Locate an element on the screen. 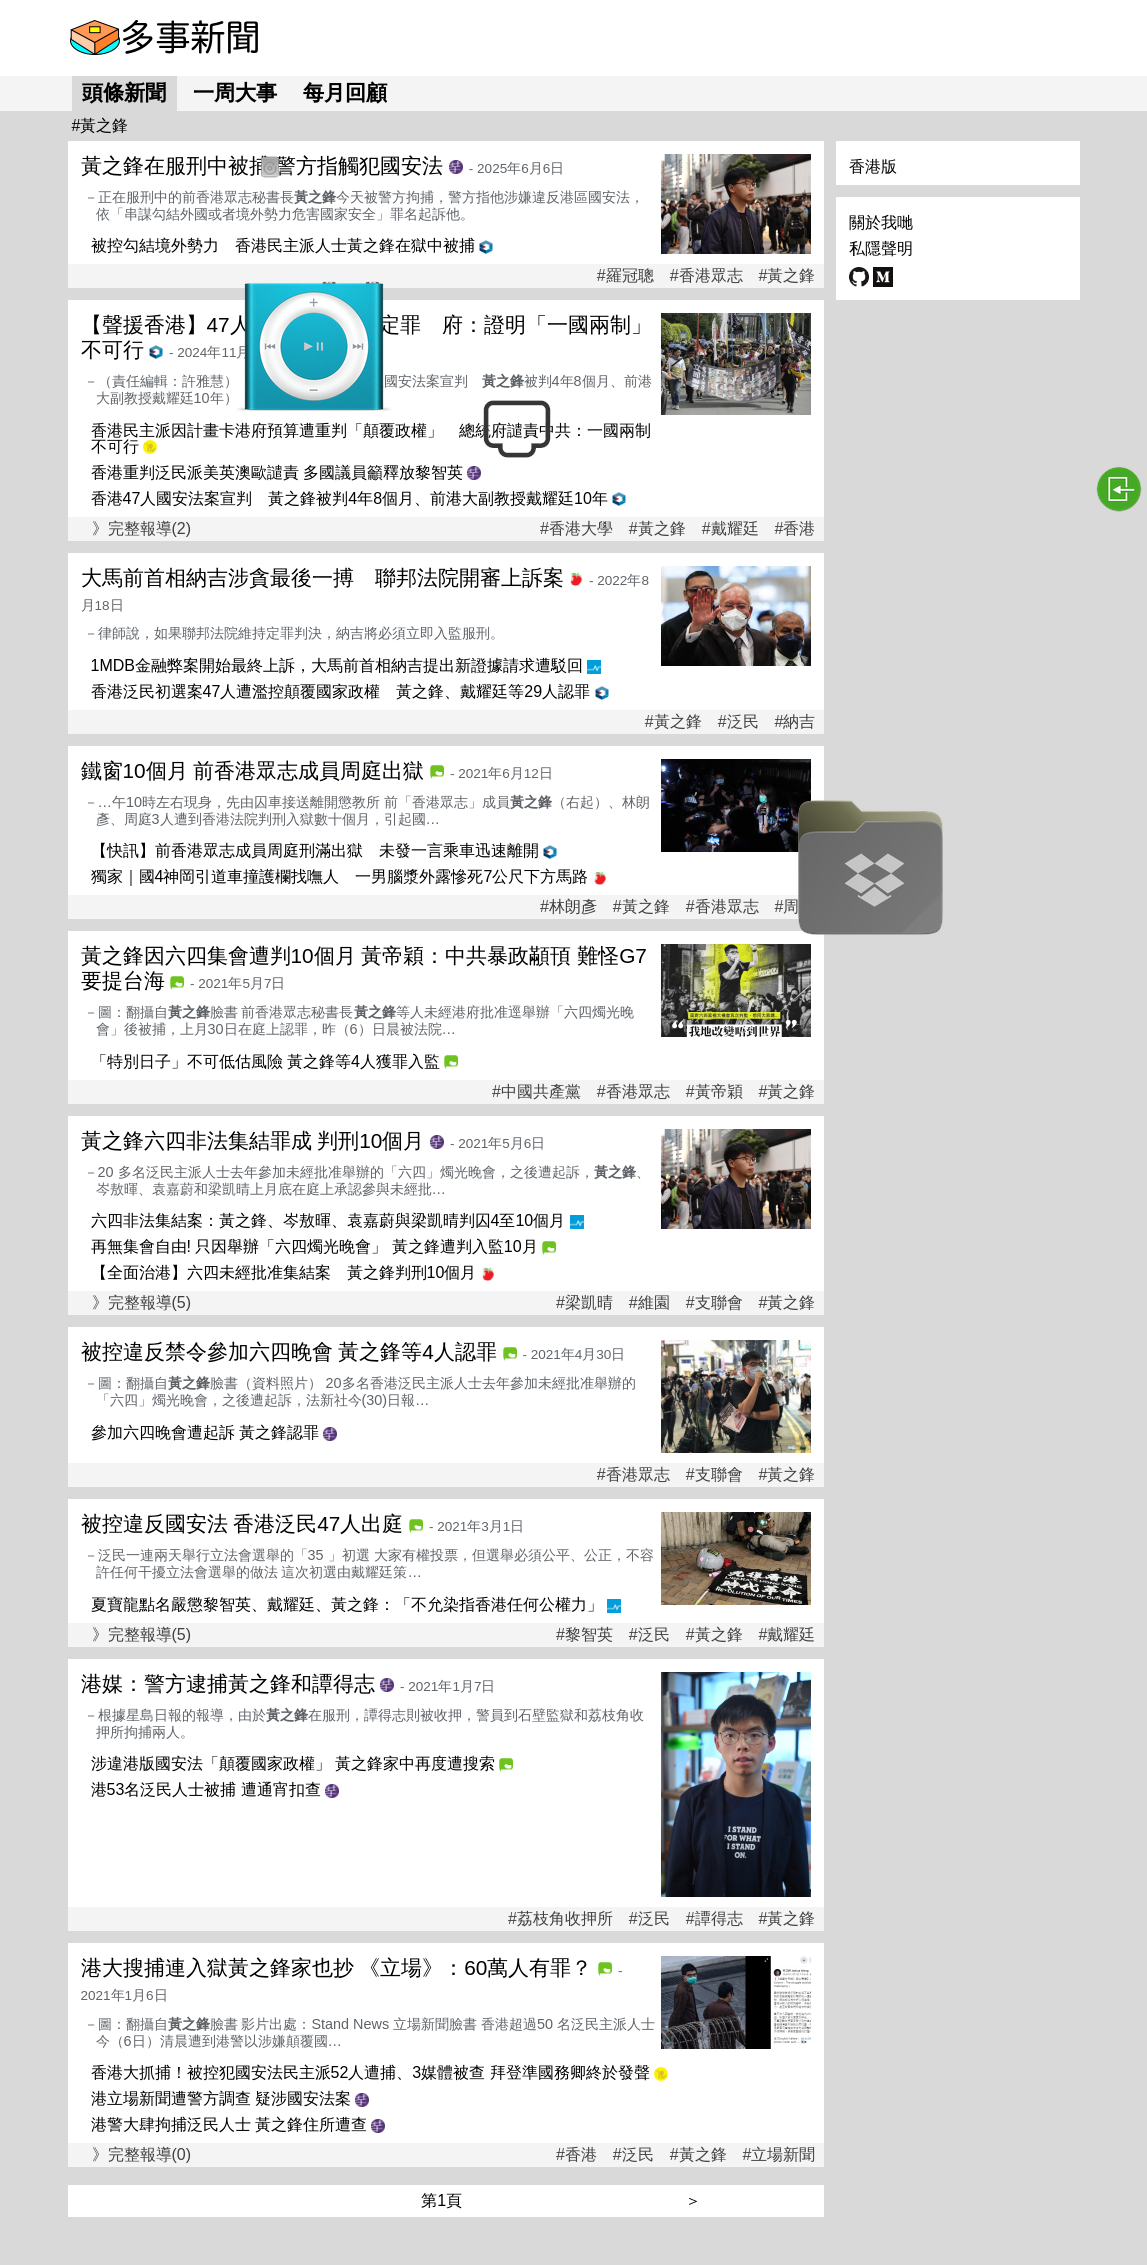 This screenshot has width=1147, height=2265. open your dropbox synced folder is located at coordinates (870, 867).